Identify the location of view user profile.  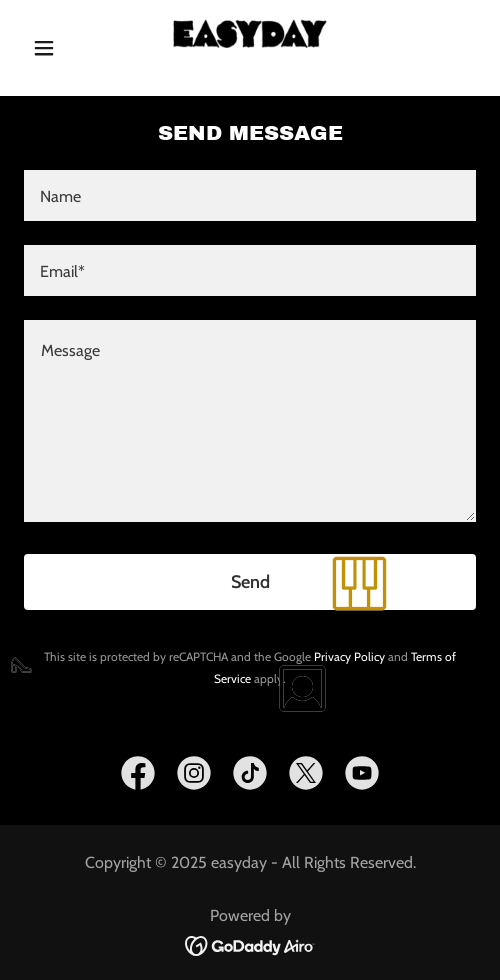
(302, 688).